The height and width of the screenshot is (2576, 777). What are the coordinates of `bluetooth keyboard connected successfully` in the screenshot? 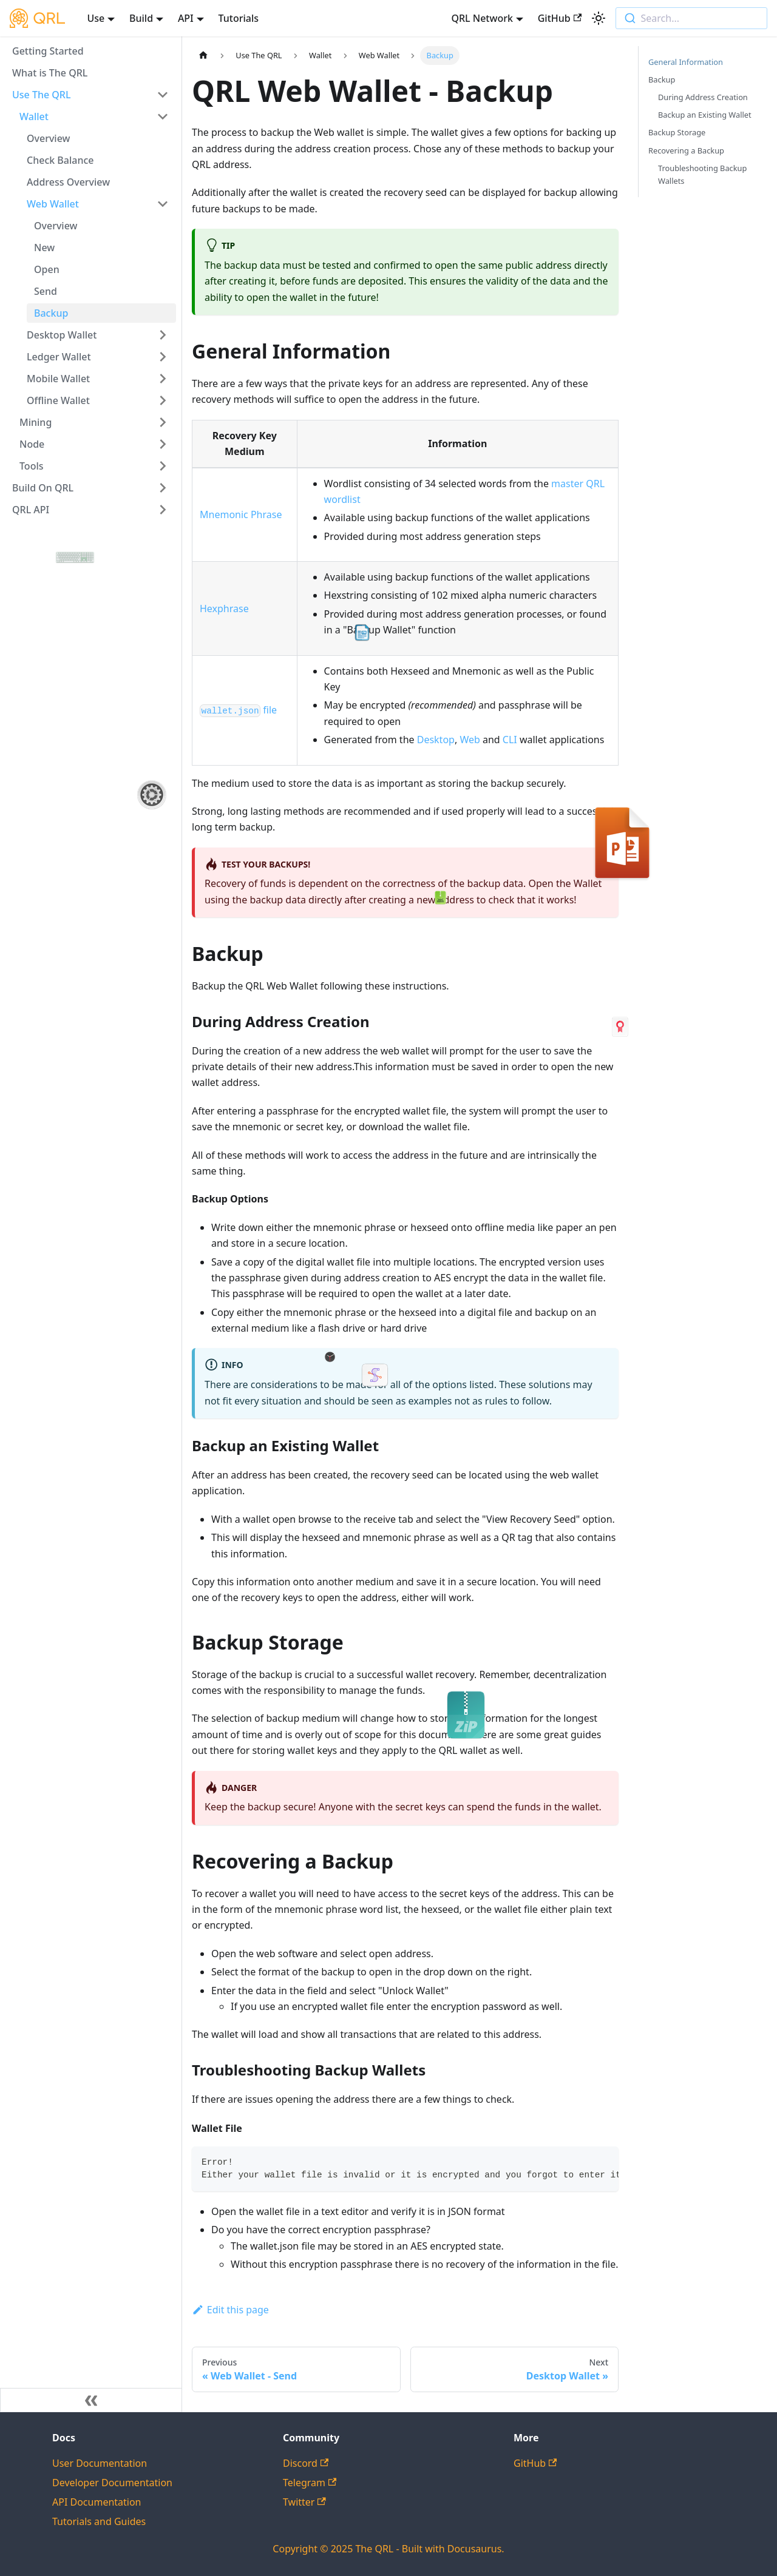 It's located at (75, 557).